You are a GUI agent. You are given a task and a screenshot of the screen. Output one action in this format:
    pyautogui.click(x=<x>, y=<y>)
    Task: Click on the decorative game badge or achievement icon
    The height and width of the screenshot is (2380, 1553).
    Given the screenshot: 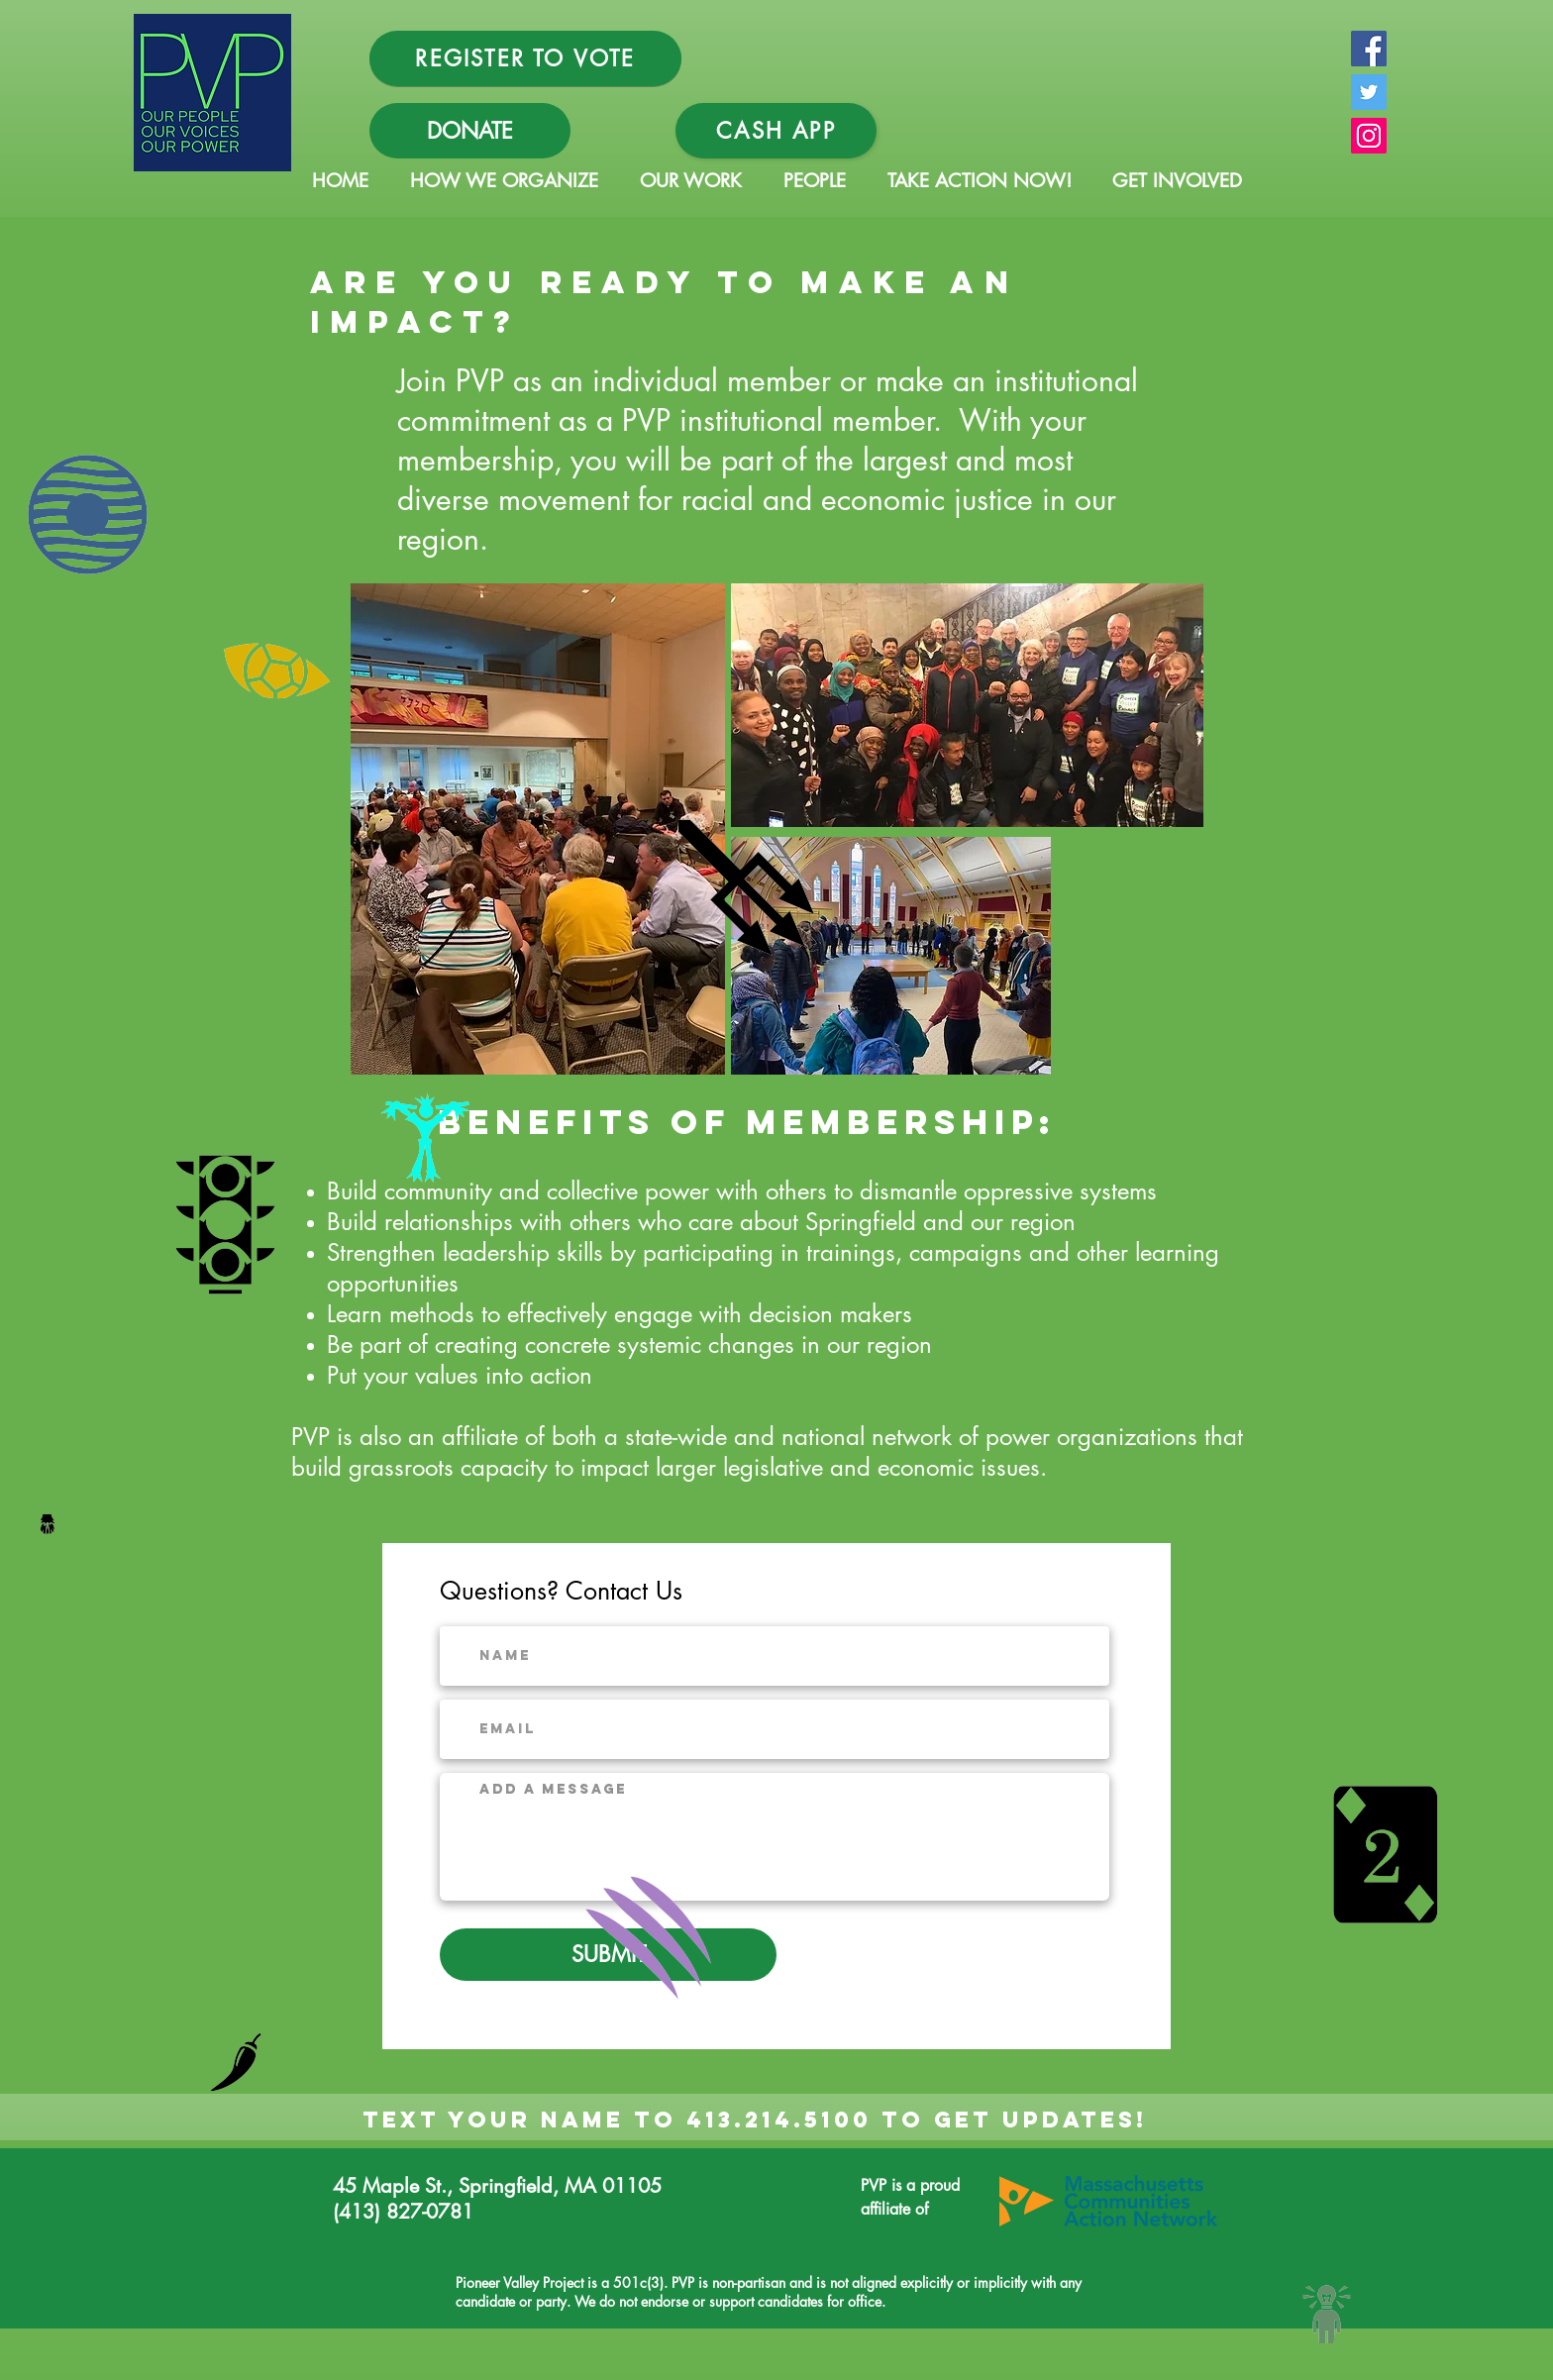 What is the action you would take?
    pyautogui.click(x=87, y=514)
    